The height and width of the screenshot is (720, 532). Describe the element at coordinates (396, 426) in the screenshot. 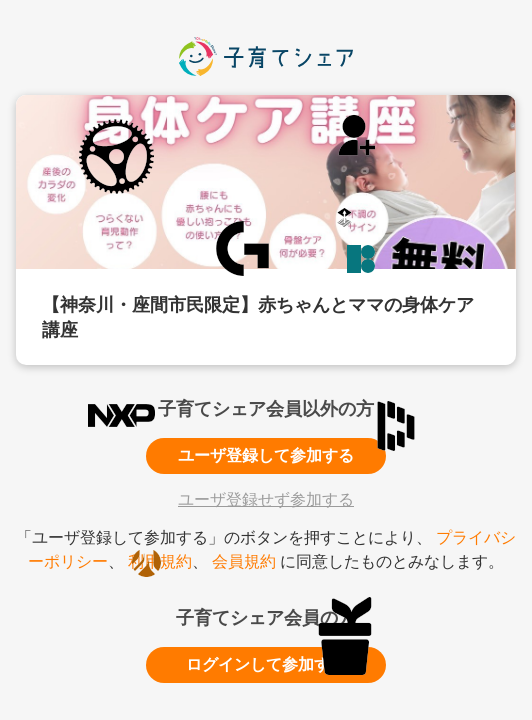

I see `open dashlane password manager` at that location.